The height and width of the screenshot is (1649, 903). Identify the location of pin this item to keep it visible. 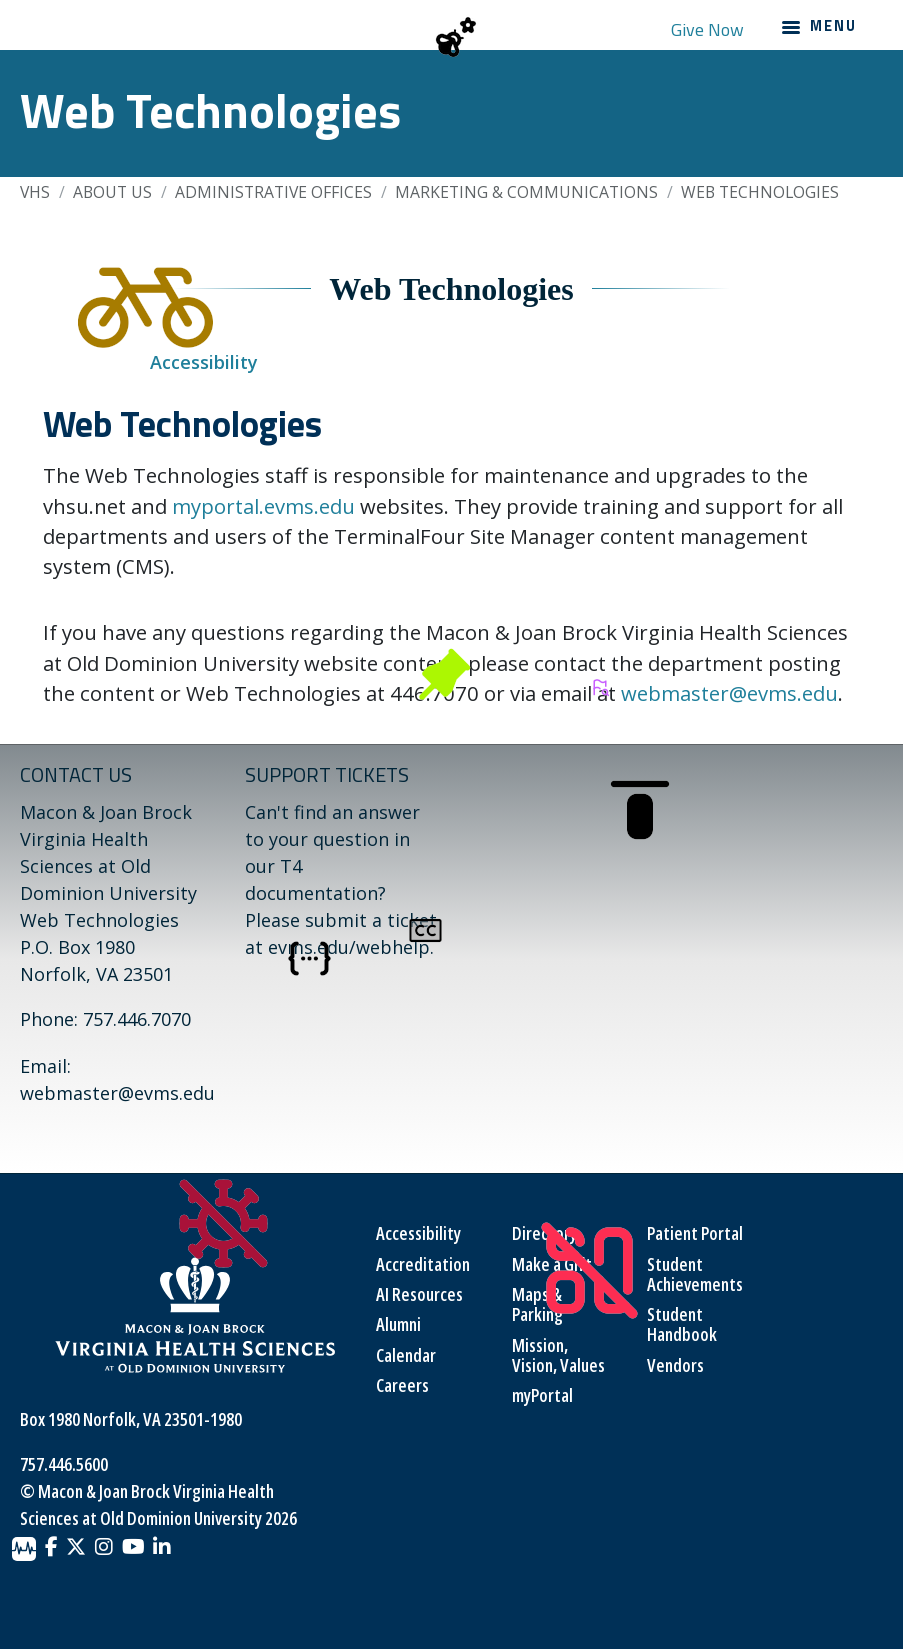
(444, 675).